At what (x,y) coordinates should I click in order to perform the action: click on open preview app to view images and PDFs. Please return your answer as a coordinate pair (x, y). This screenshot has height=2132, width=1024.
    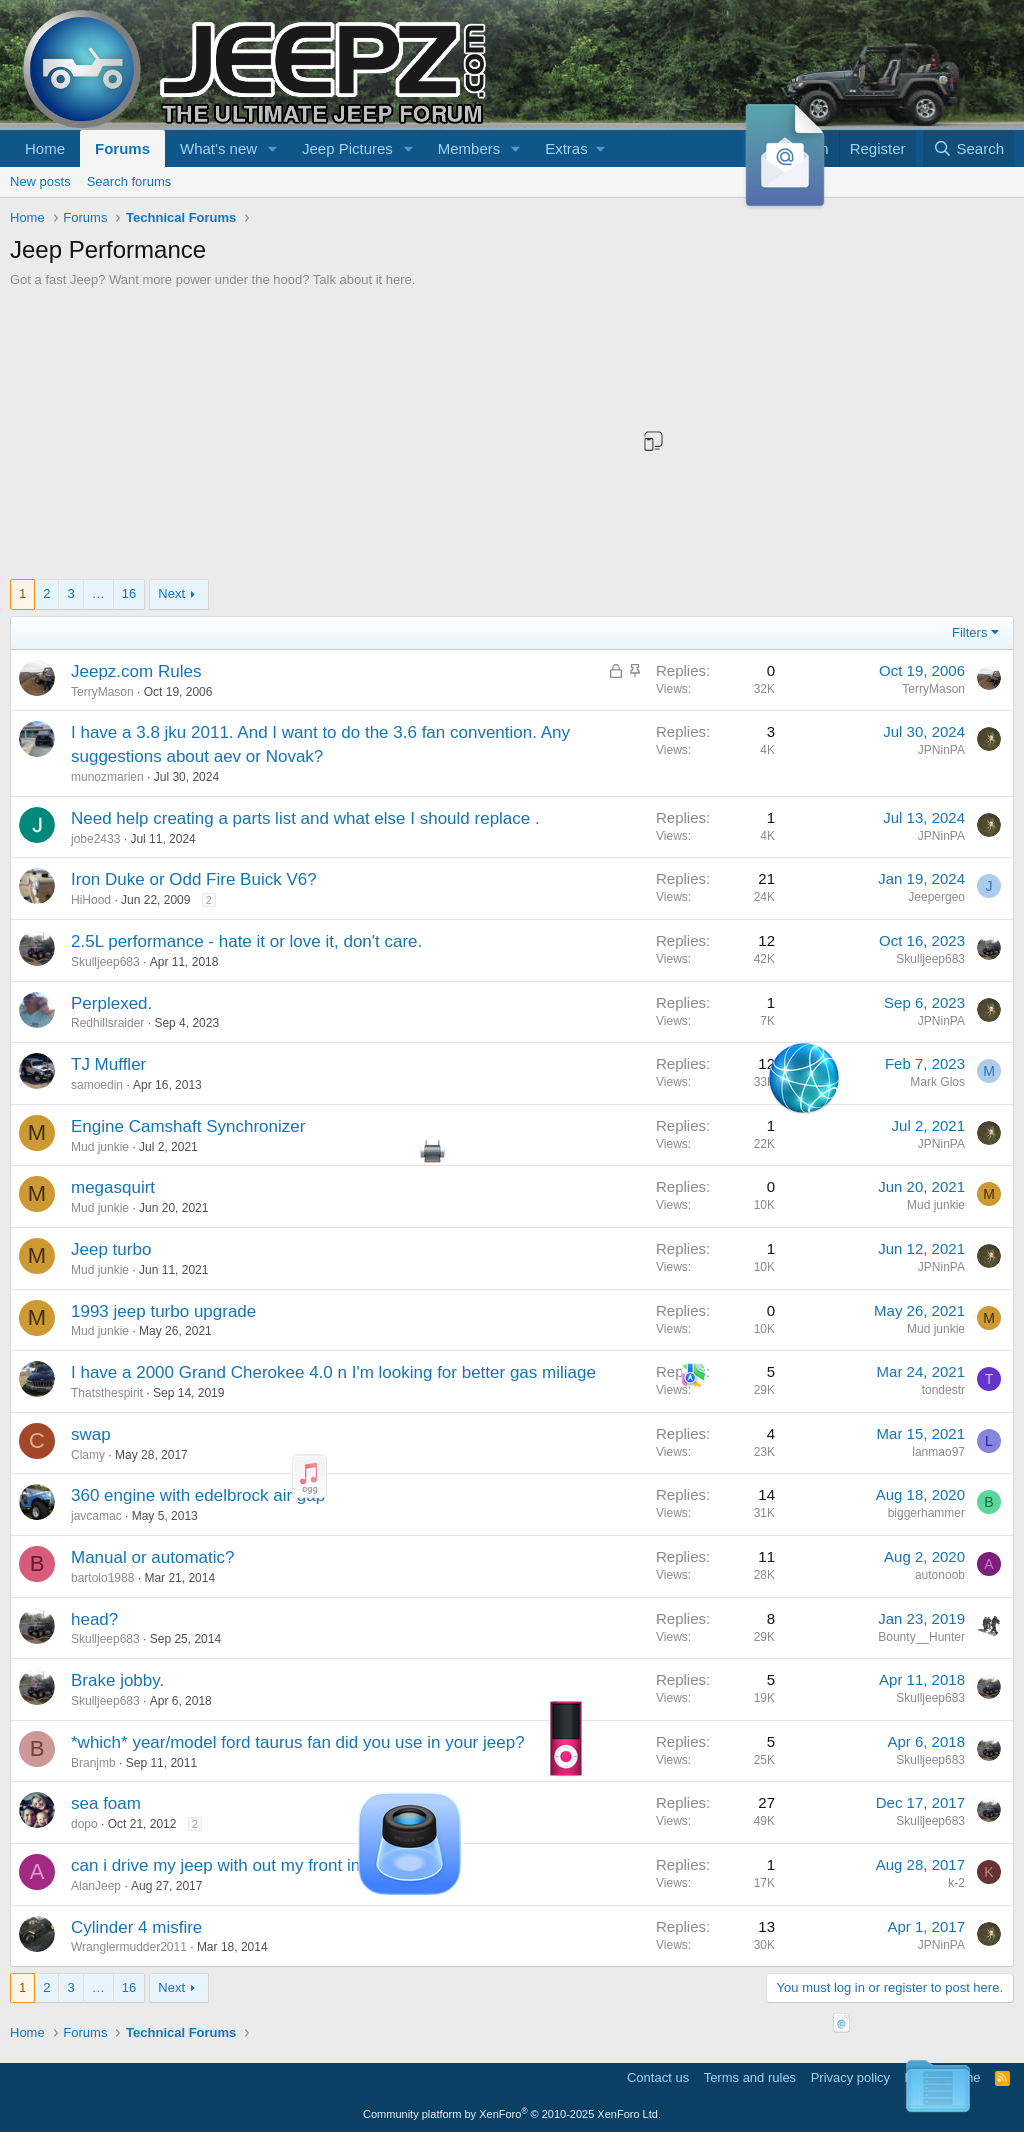
    Looking at the image, I should click on (409, 1843).